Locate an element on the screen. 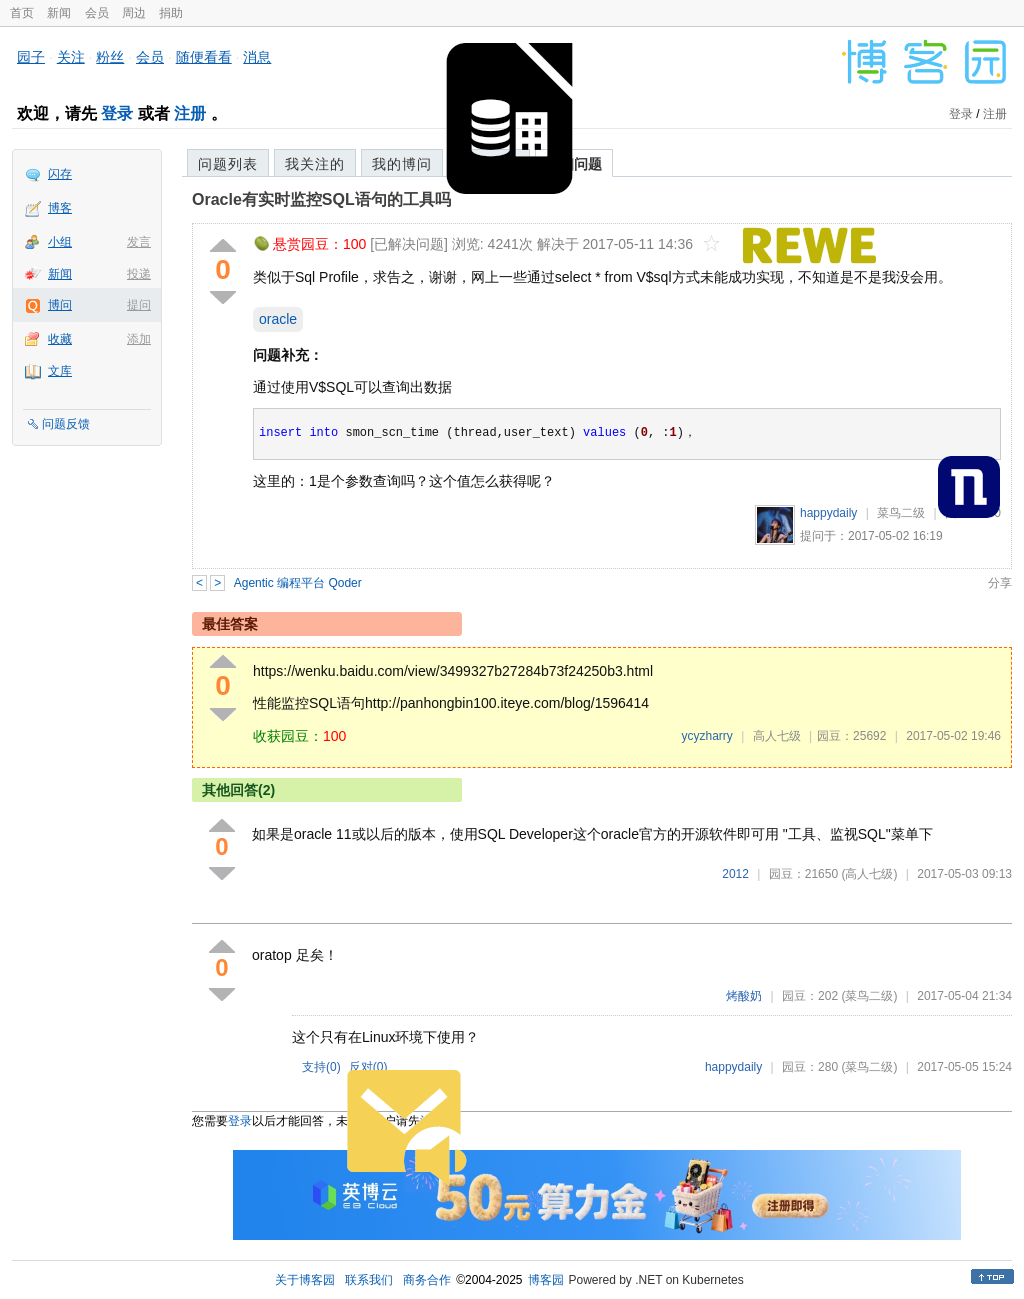  adjust email notification sound settings is located at coordinates (404, 1121).